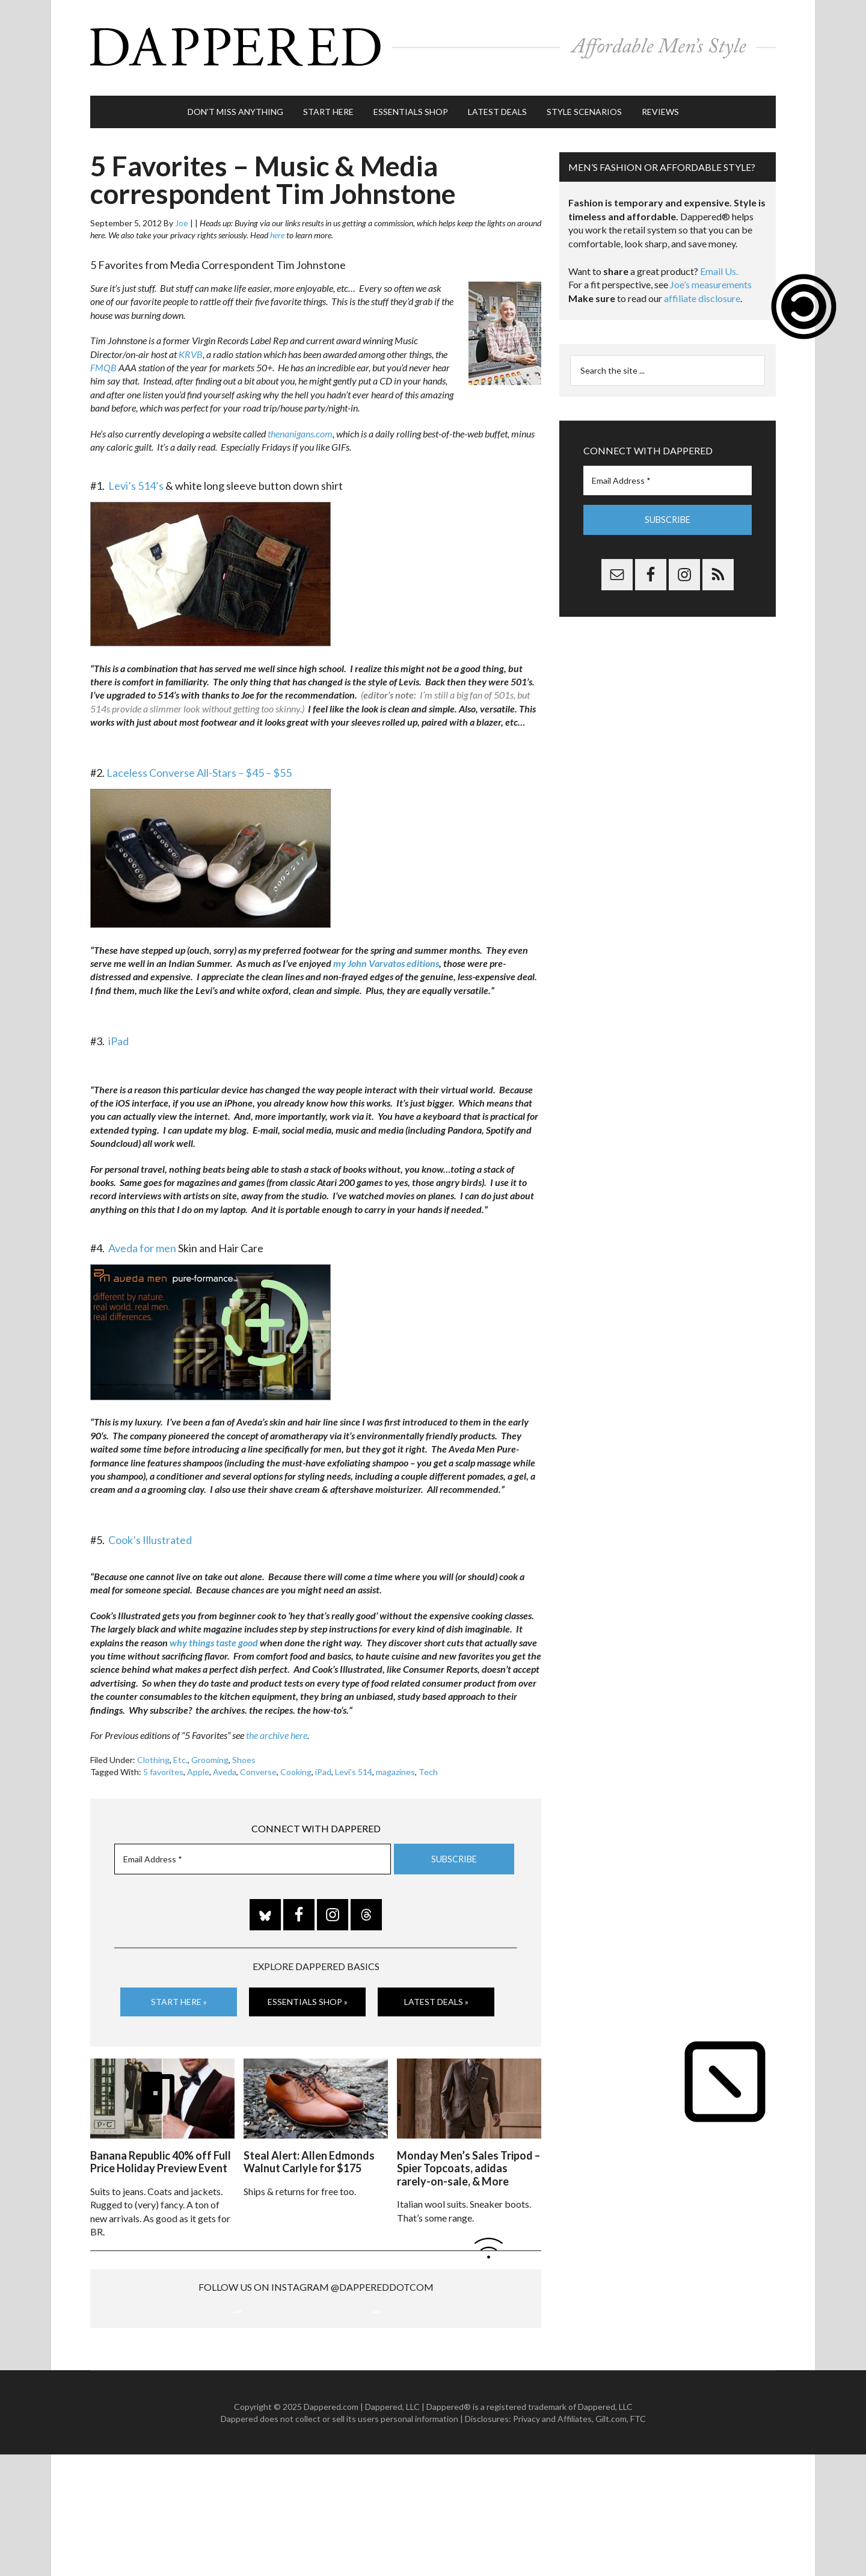 This screenshot has width=866, height=2576. I want to click on indicates moderate wifi signal strength, so click(488, 2243).